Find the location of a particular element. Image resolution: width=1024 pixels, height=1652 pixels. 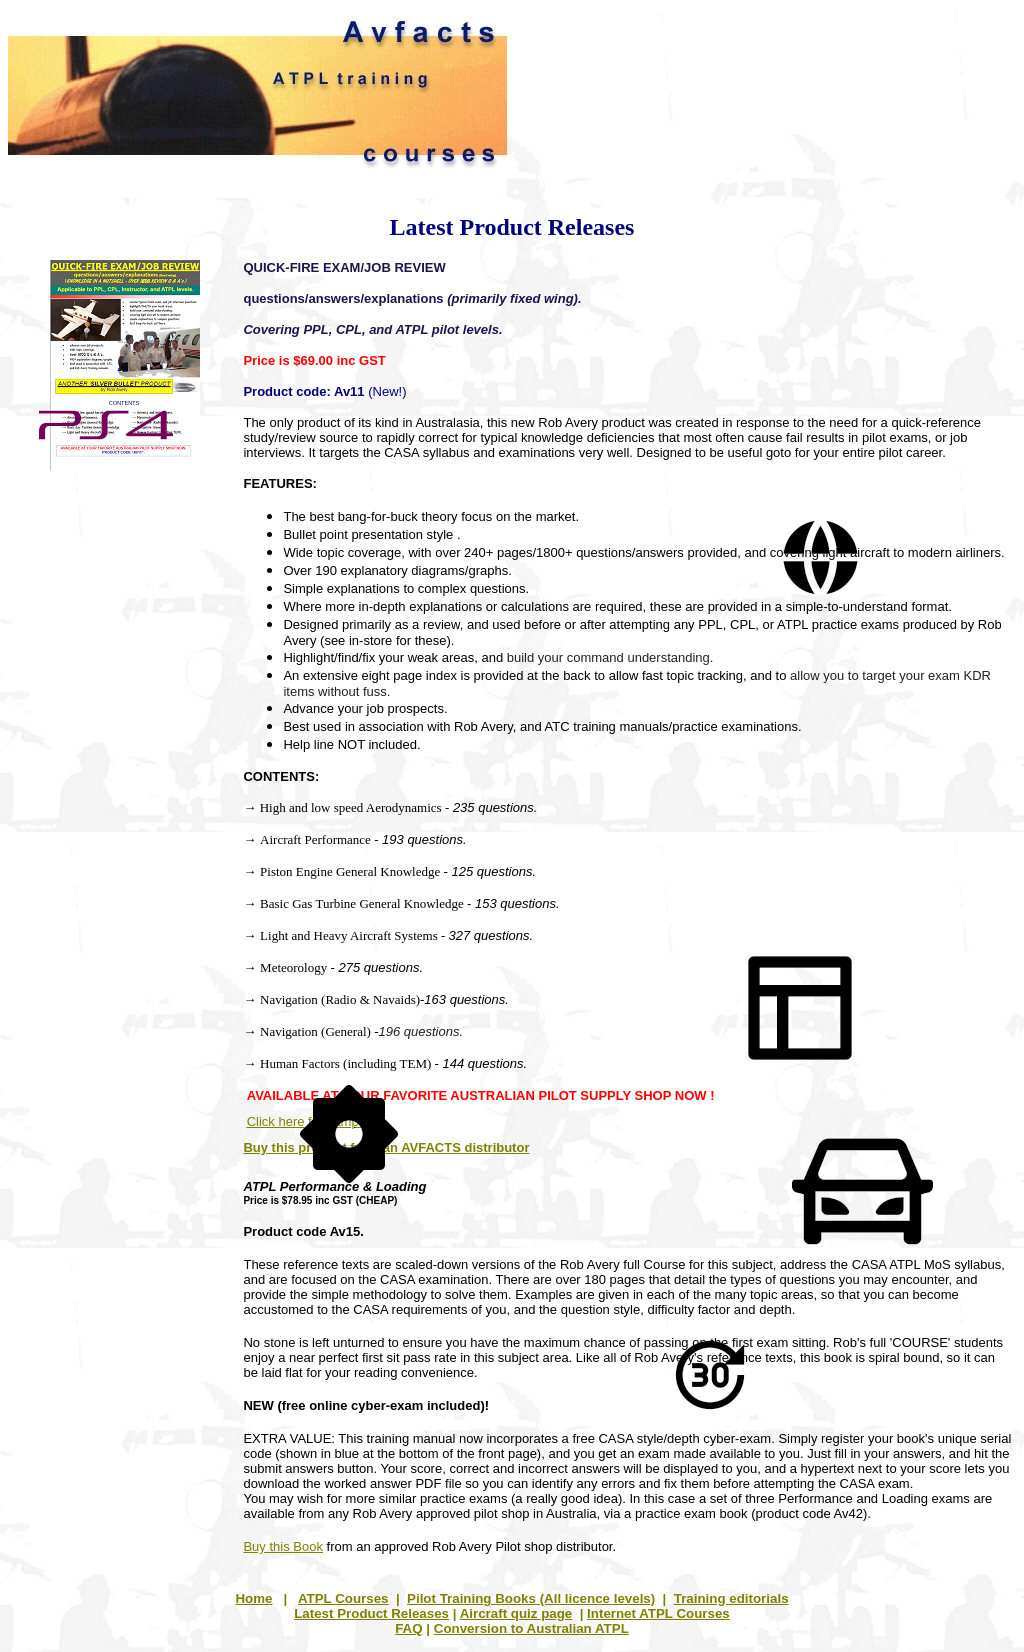

switch to grid layout view is located at coordinates (800, 1008).